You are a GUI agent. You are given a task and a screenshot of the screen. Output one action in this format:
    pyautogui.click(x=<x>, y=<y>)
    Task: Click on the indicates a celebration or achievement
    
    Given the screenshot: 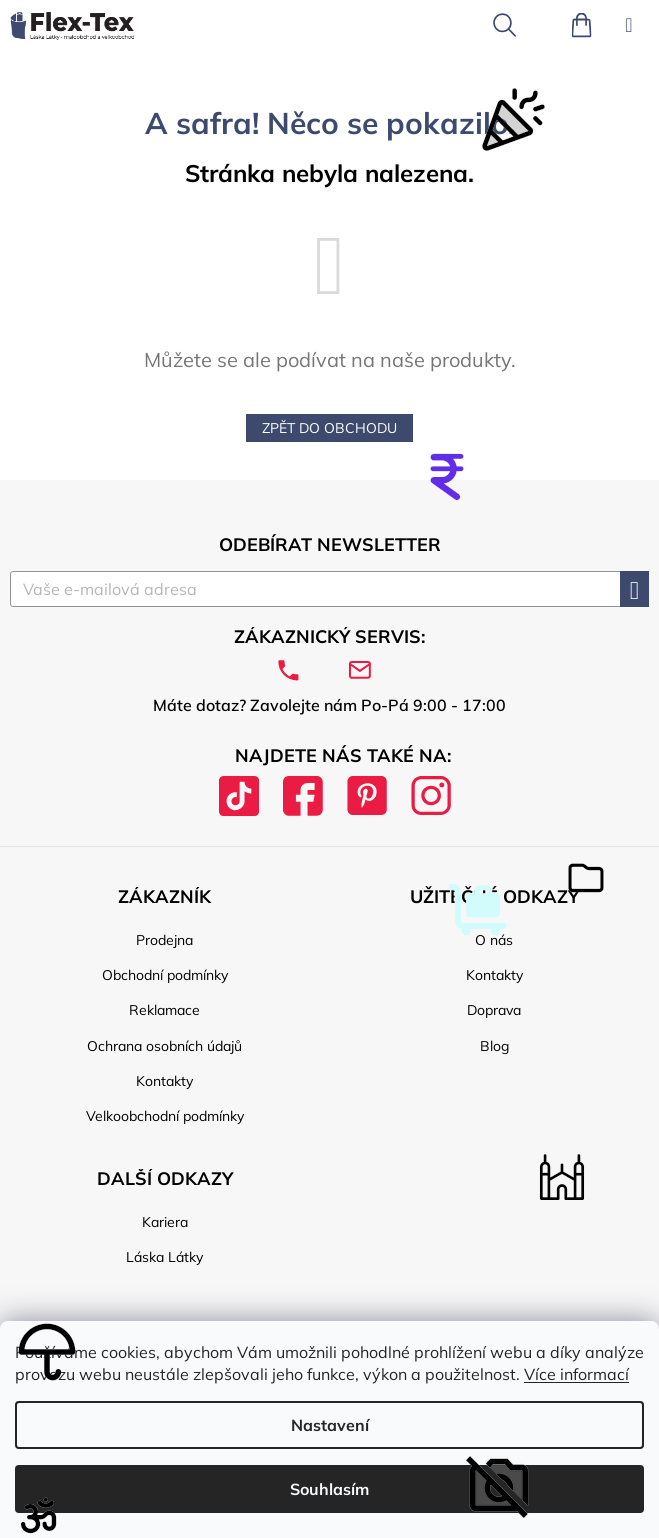 What is the action you would take?
    pyautogui.click(x=510, y=123)
    